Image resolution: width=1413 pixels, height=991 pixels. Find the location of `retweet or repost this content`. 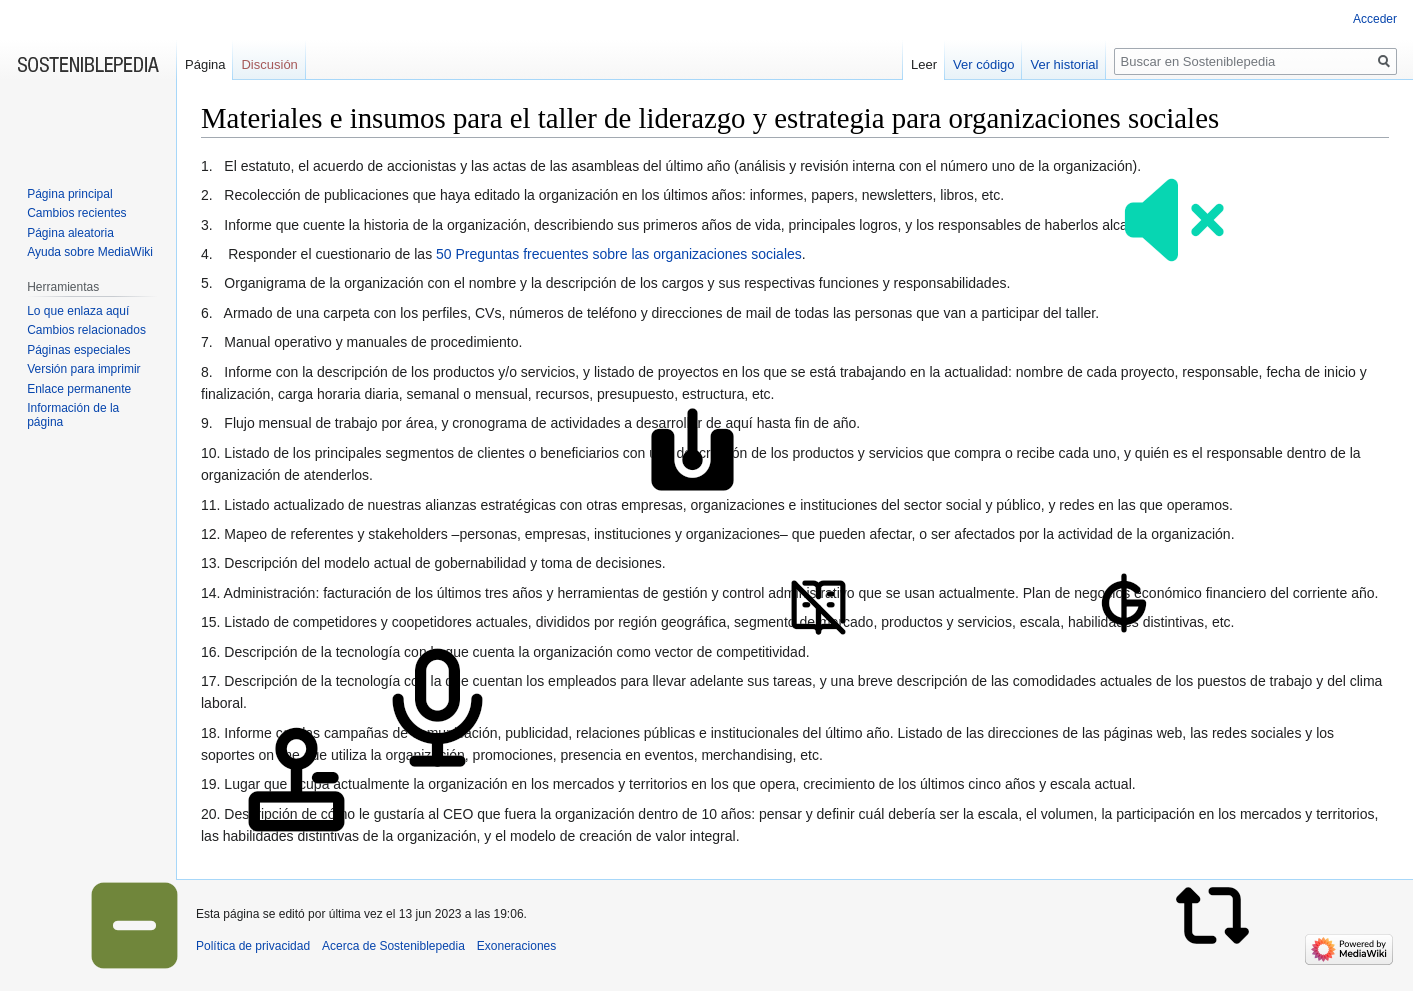

retweet or repost this content is located at coordinates (1212, 915).